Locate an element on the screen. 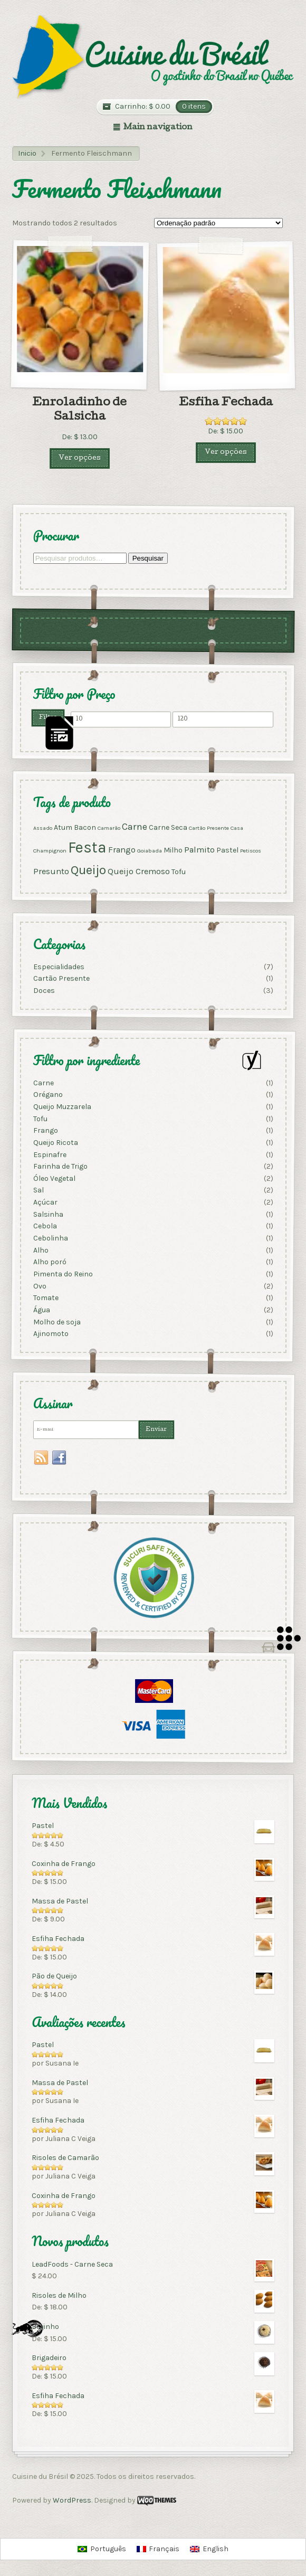 Image resolution: width=306 pixels, height=2576 pixels. open LibreOffice Impress presentation software is located at coordinates (59, 733).